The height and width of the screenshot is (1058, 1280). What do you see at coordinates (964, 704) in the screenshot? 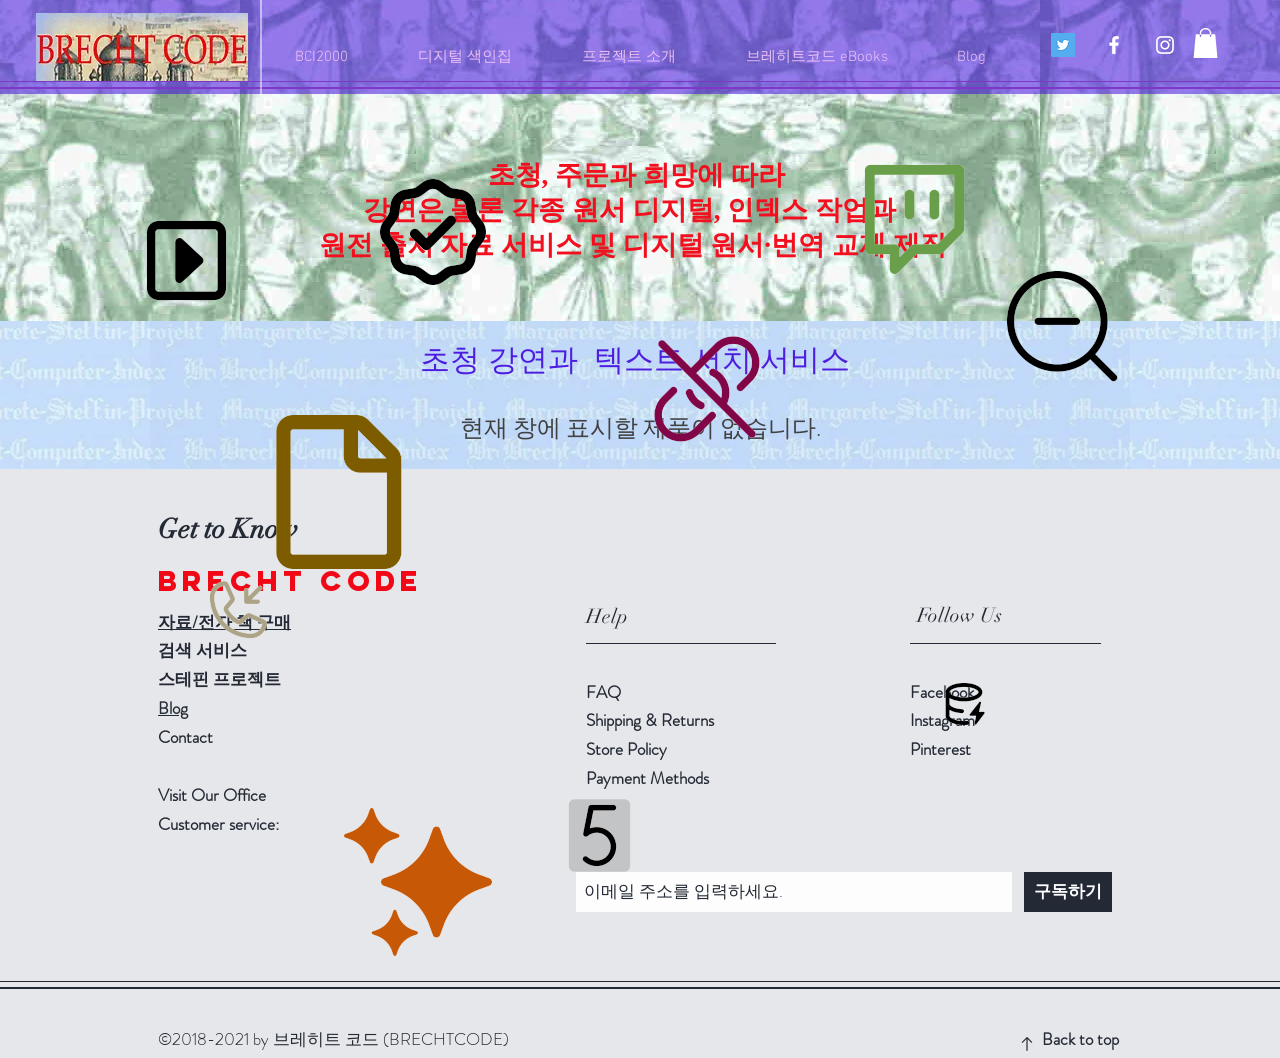
I see `view cached data or storage` at bounding box center [964, 704].